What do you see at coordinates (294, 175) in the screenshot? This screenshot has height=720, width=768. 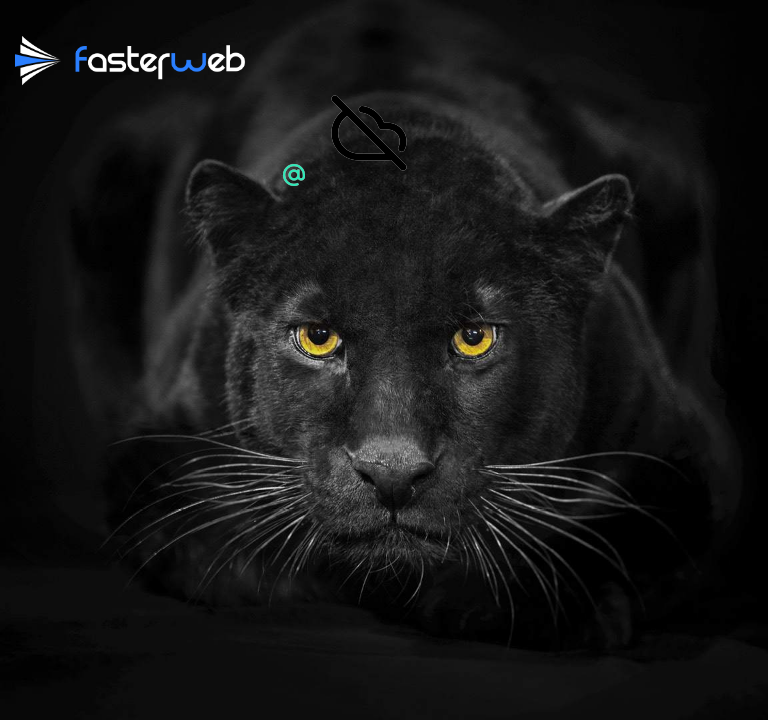 I see `mention a user in a post or comment` at bounding box center [294, 175].